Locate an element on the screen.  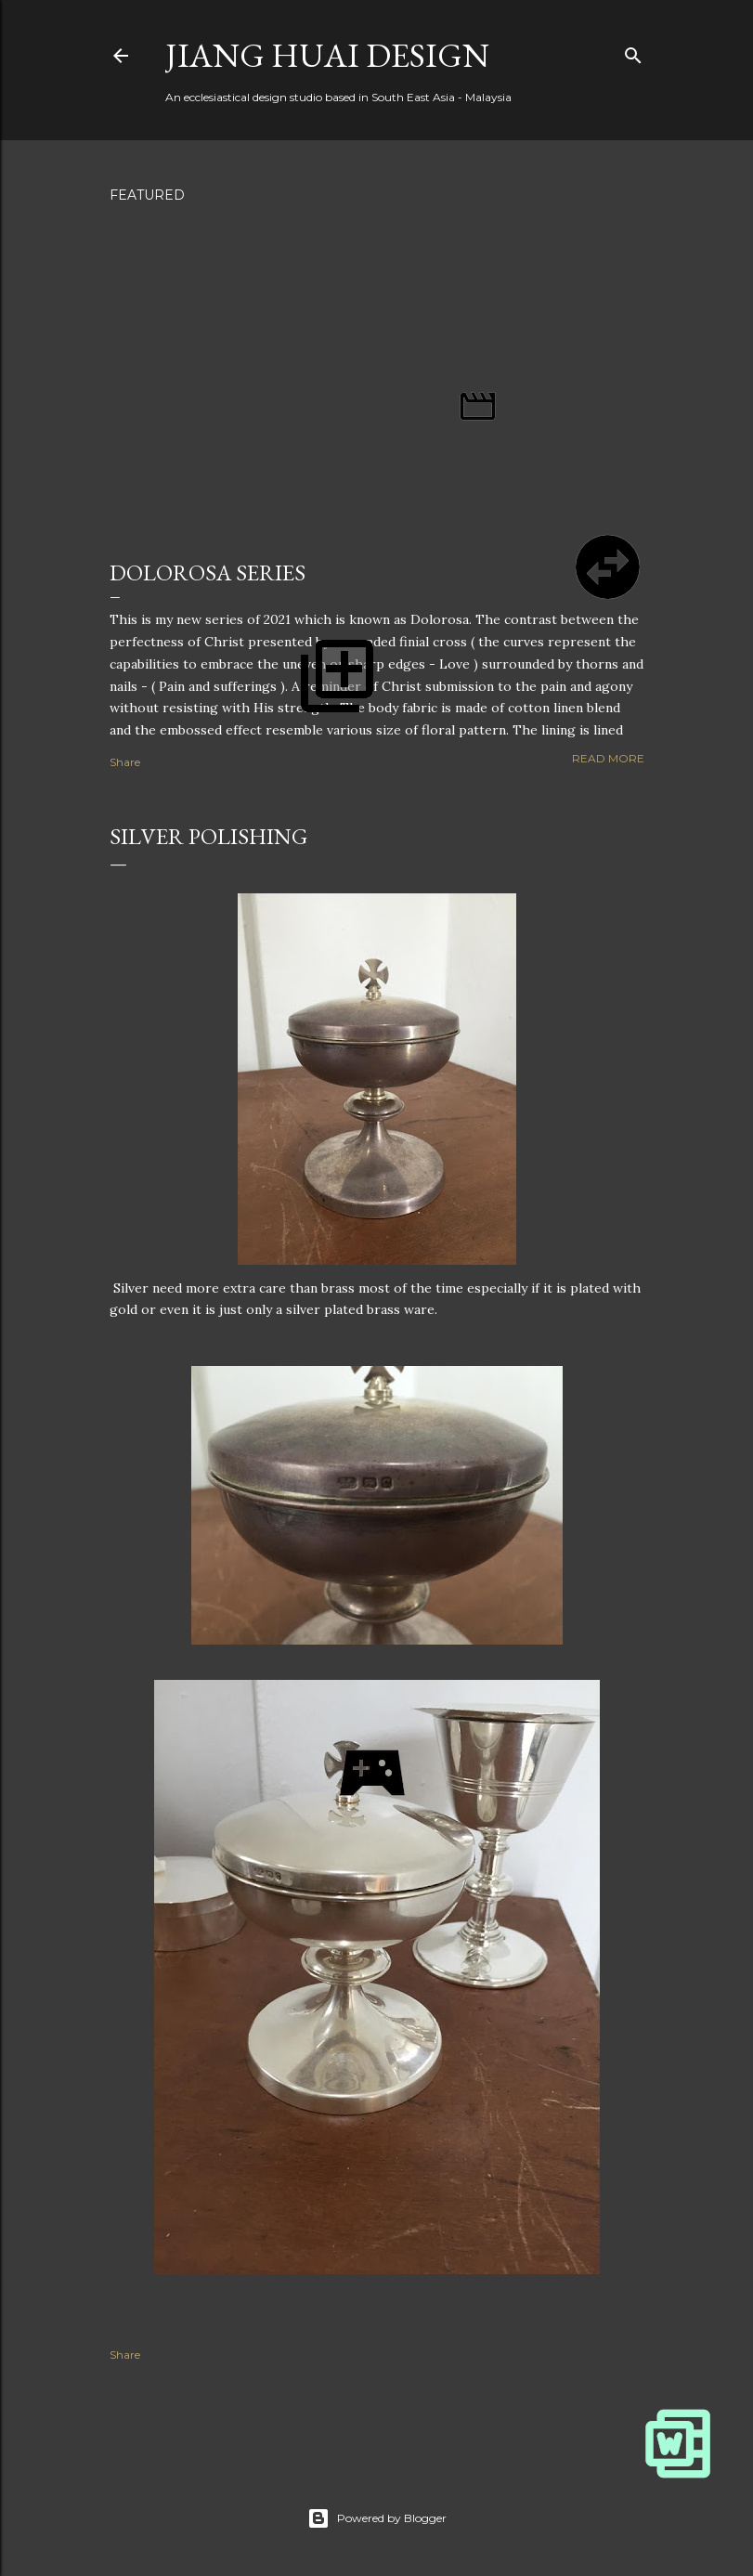
swap or exchange items is located at coordinates (607, 566).